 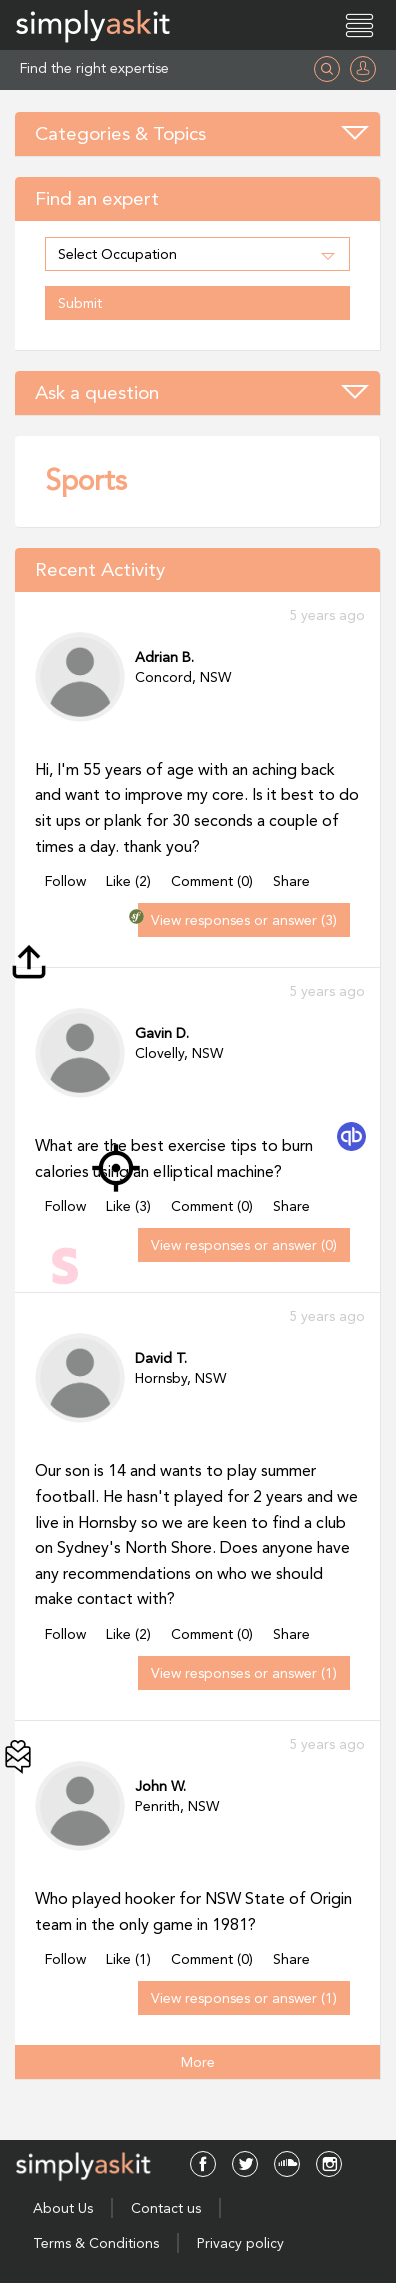 What do you see at coordinates (18, 1757) in the screenshot?
I see `open tinyletter email newsletter service` at bounding box center [18, 1757].